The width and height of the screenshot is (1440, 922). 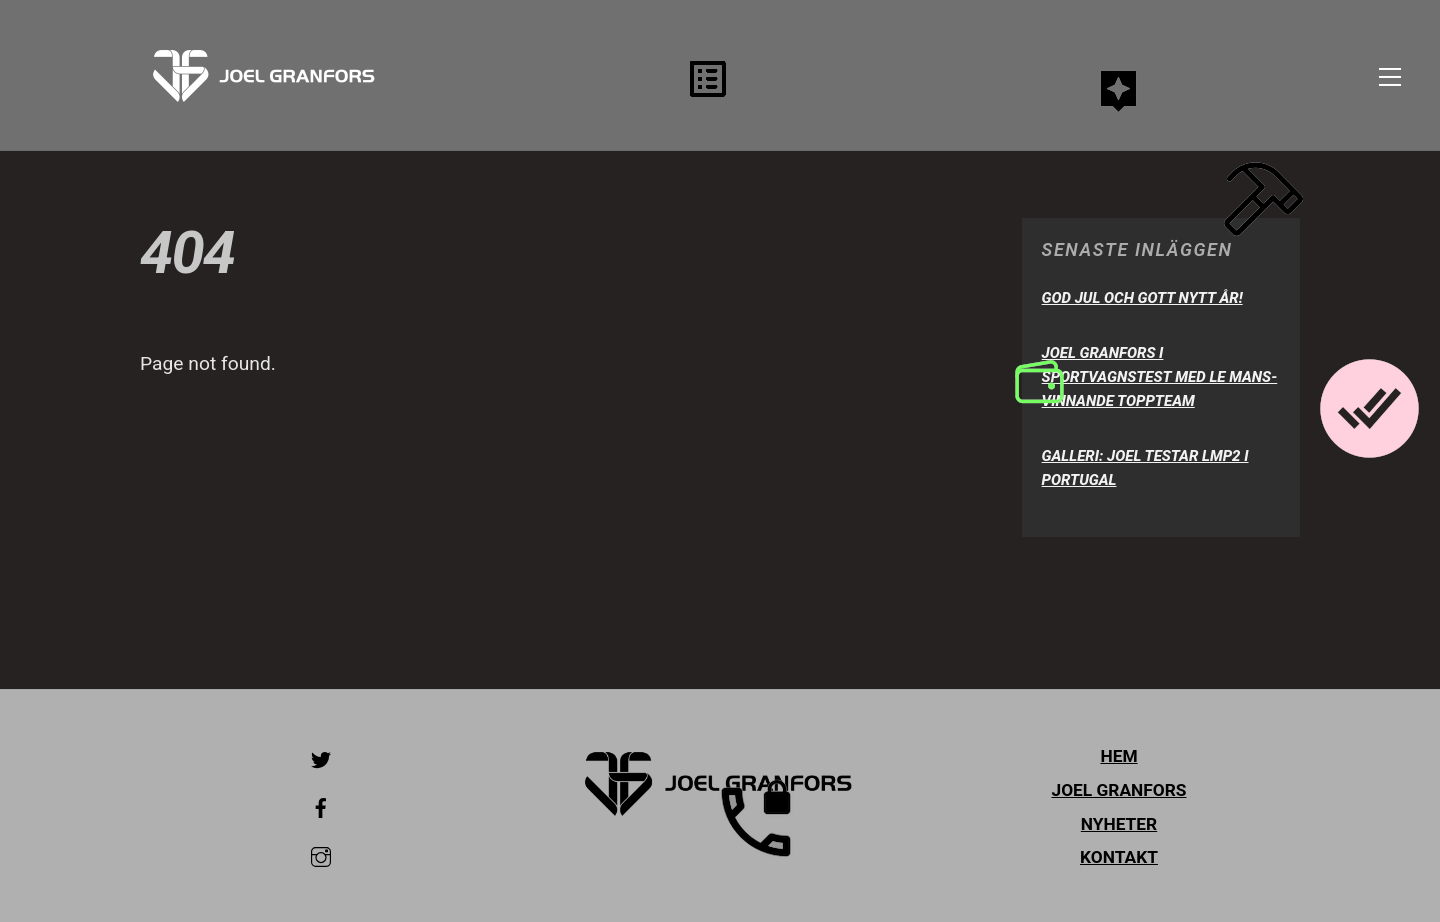 I want to click on view list details or items, so click(x=708, y=79).